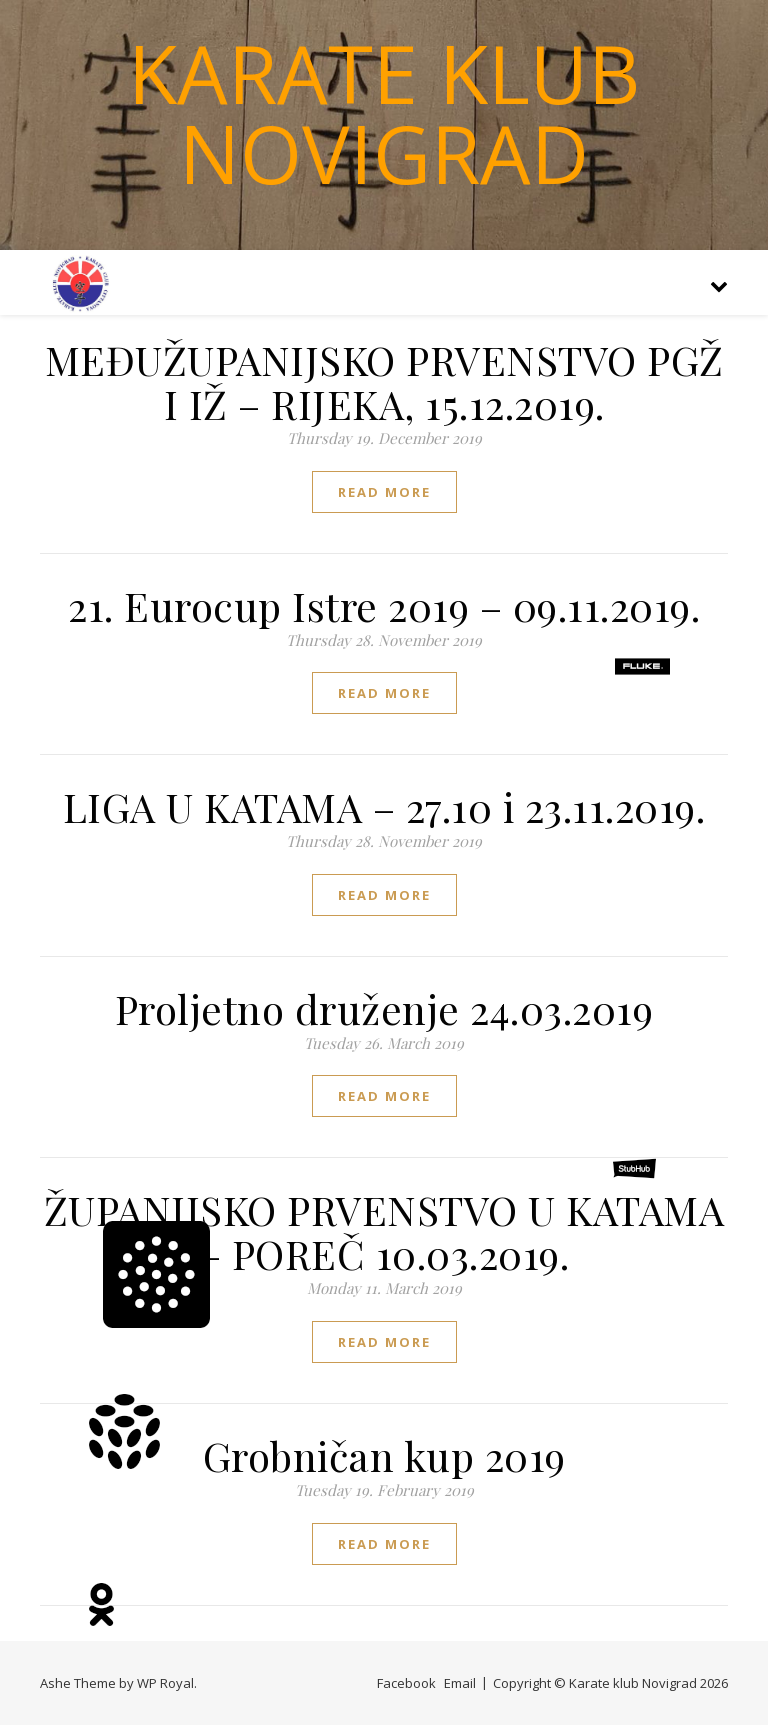  I want to click on open the StubHub app, so click(634, 1168).